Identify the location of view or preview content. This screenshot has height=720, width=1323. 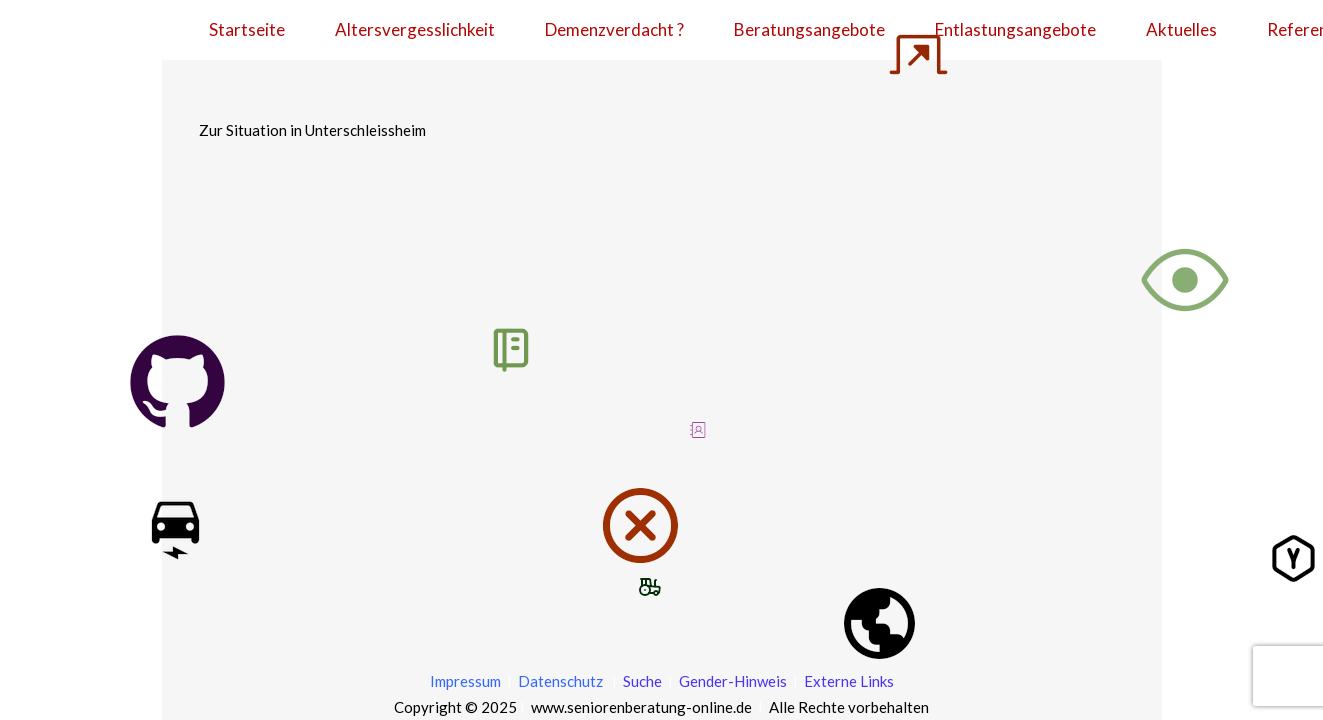
(1185, 280).